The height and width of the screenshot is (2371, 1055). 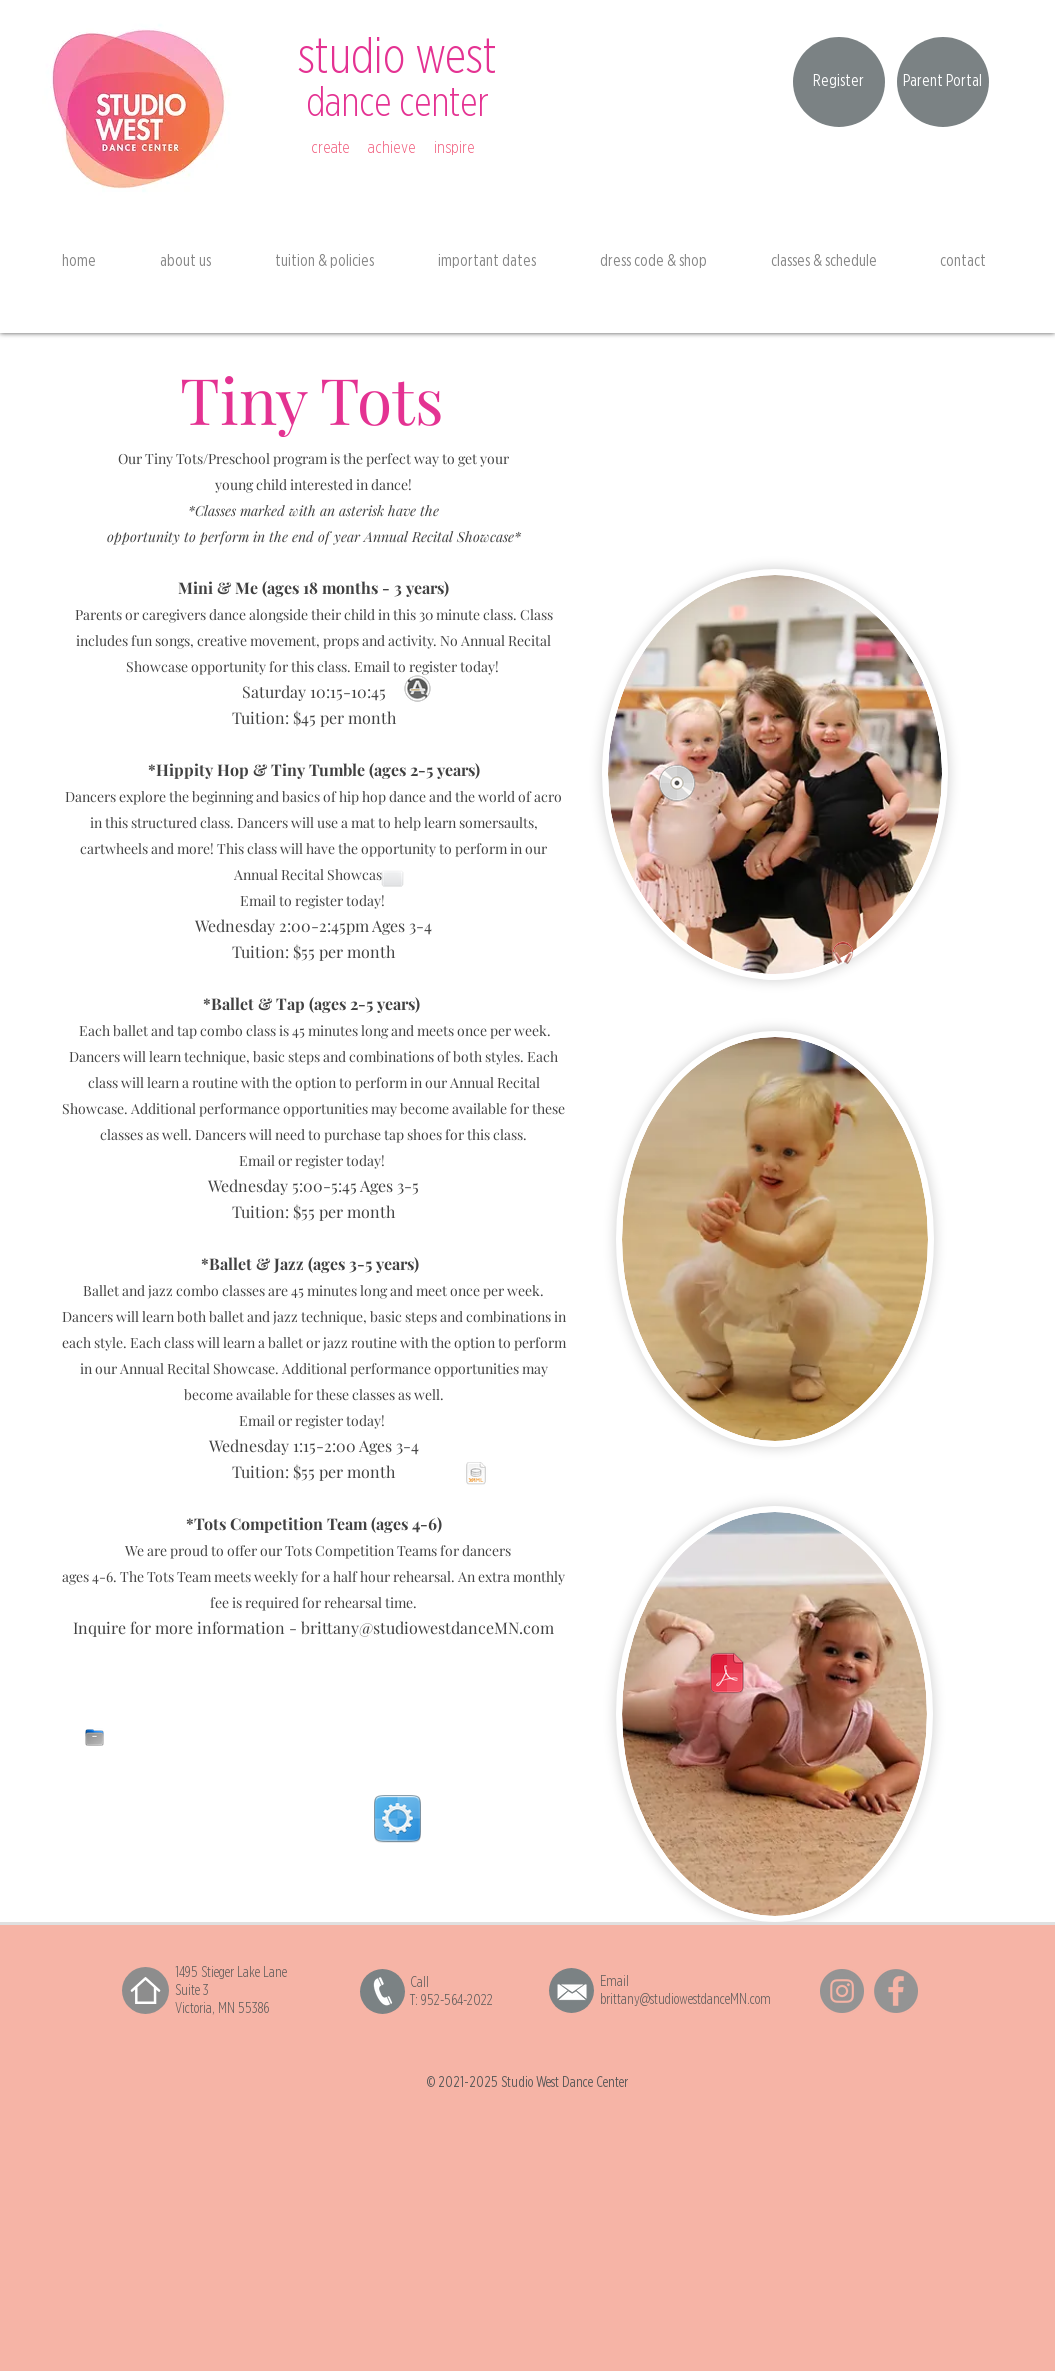 I want to click on airpods max headphones in red, so click(x=843, y=953).